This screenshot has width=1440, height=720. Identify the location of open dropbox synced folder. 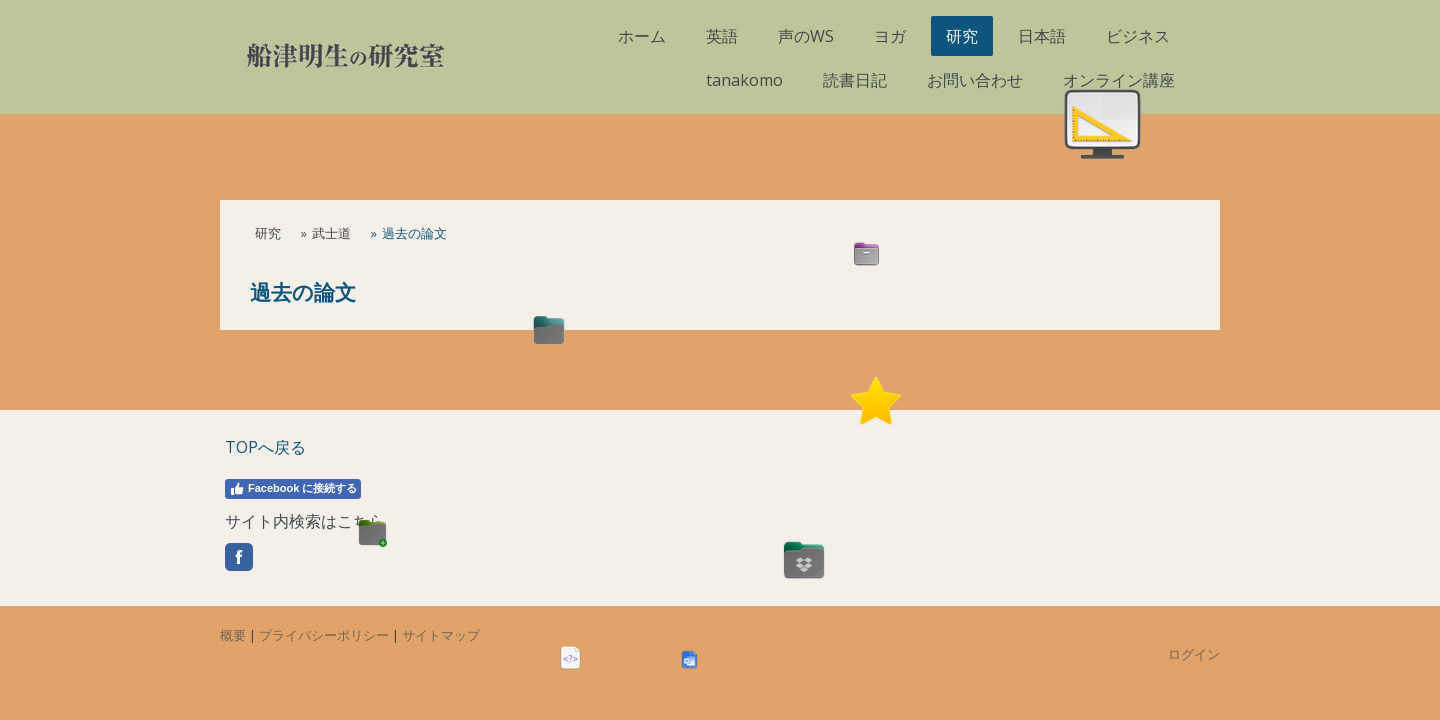
(804, 560).